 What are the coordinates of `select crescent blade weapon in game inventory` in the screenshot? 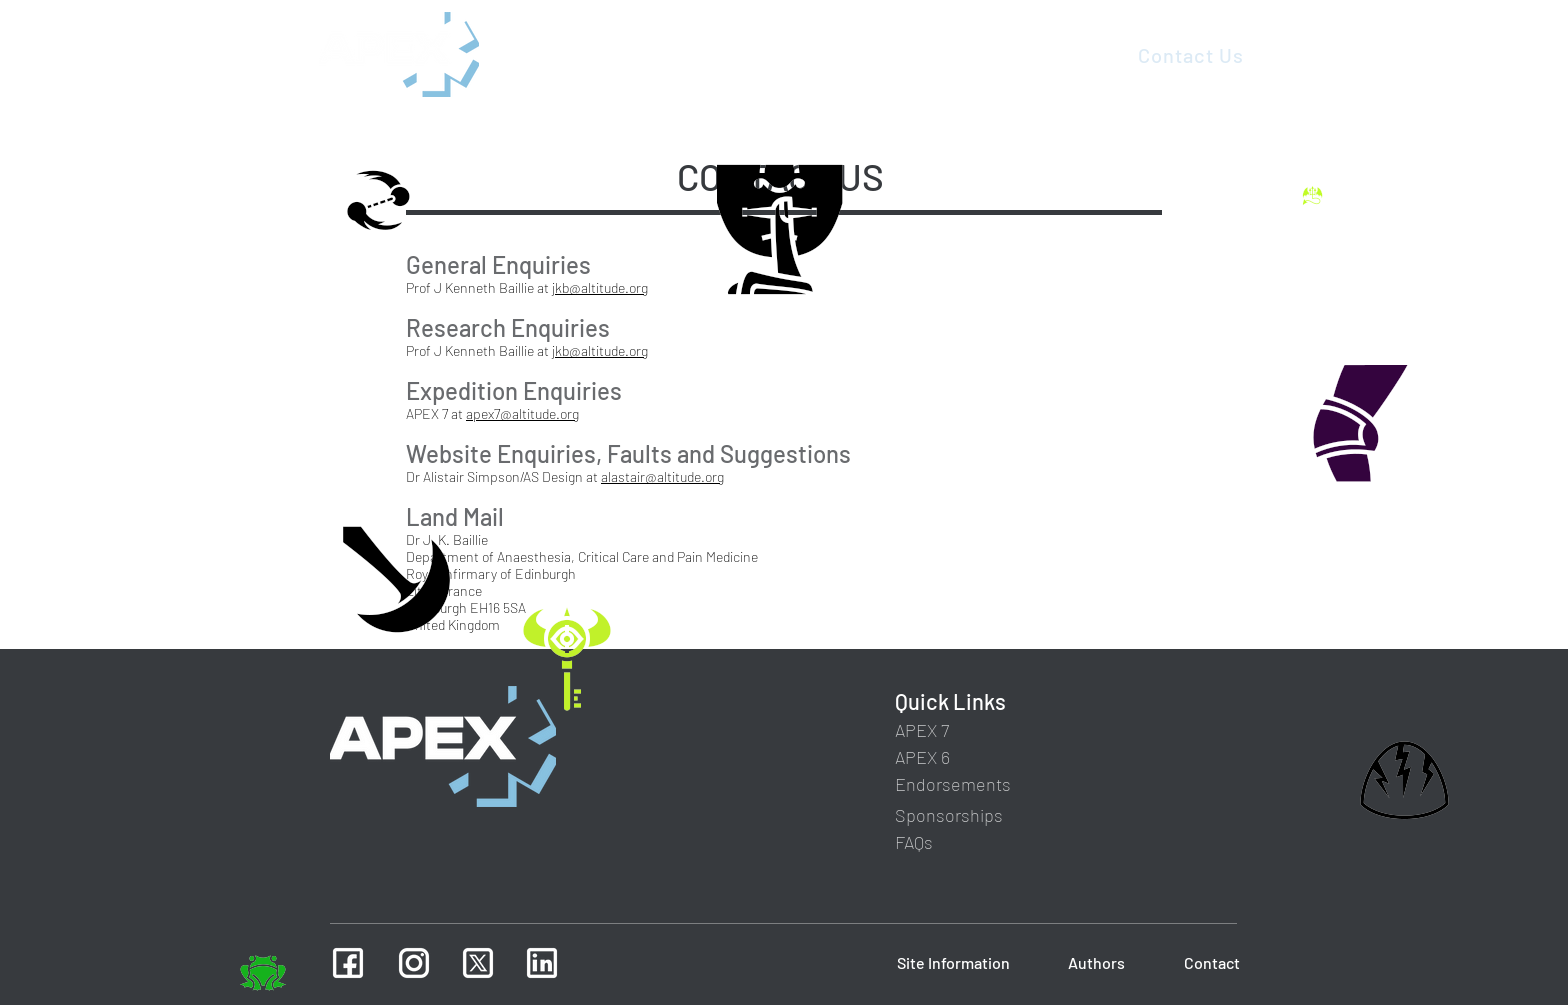 It's located at (396, 579).